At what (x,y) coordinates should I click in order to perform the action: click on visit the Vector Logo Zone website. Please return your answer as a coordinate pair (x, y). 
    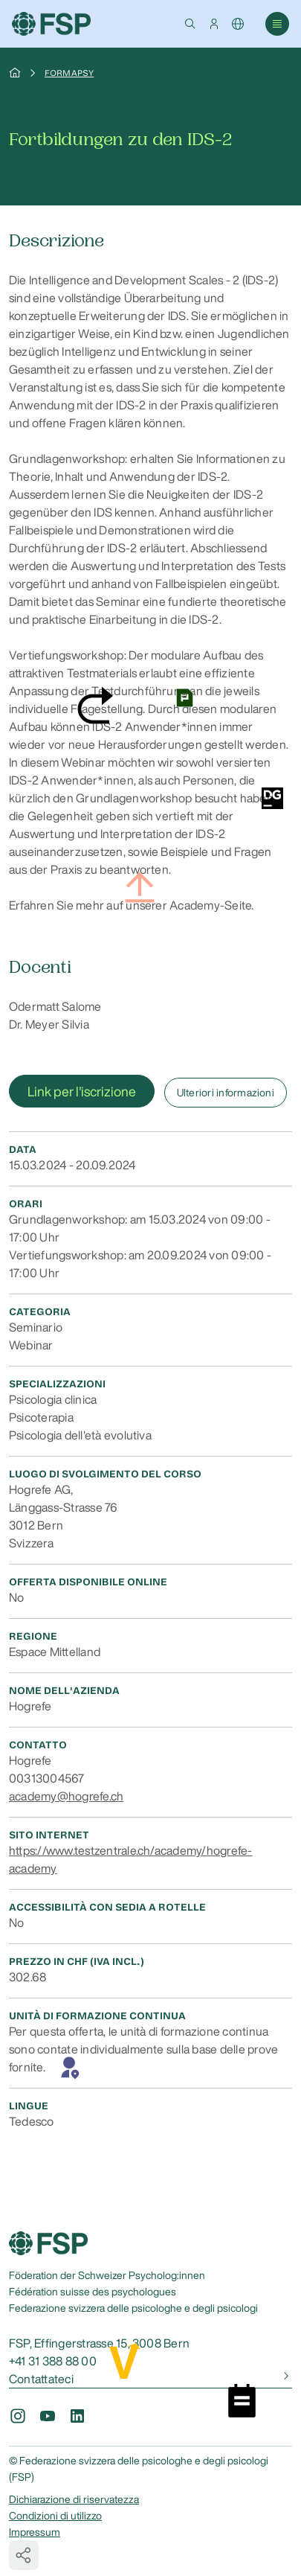
    Looking at the image, I should click on (125, 2361).